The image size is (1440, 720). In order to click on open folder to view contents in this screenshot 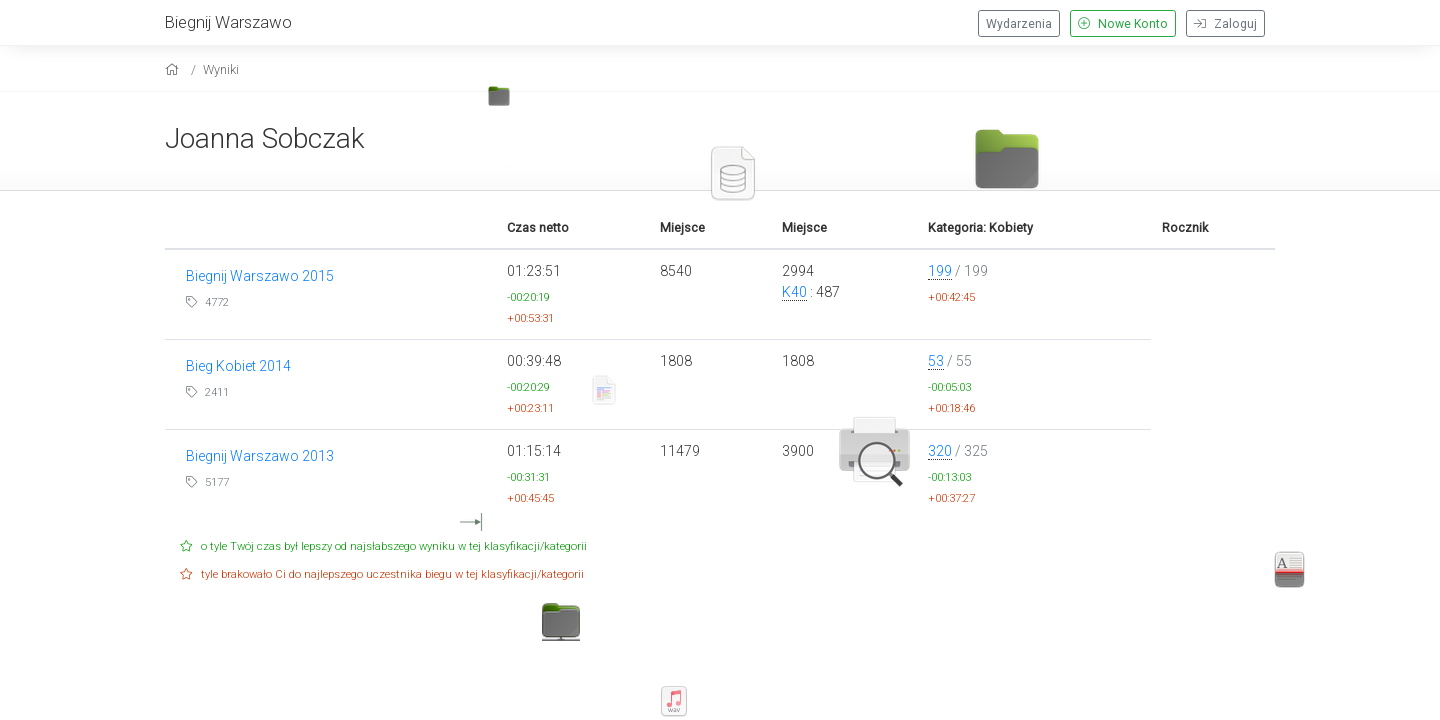, I will do `click(499, 96)`.